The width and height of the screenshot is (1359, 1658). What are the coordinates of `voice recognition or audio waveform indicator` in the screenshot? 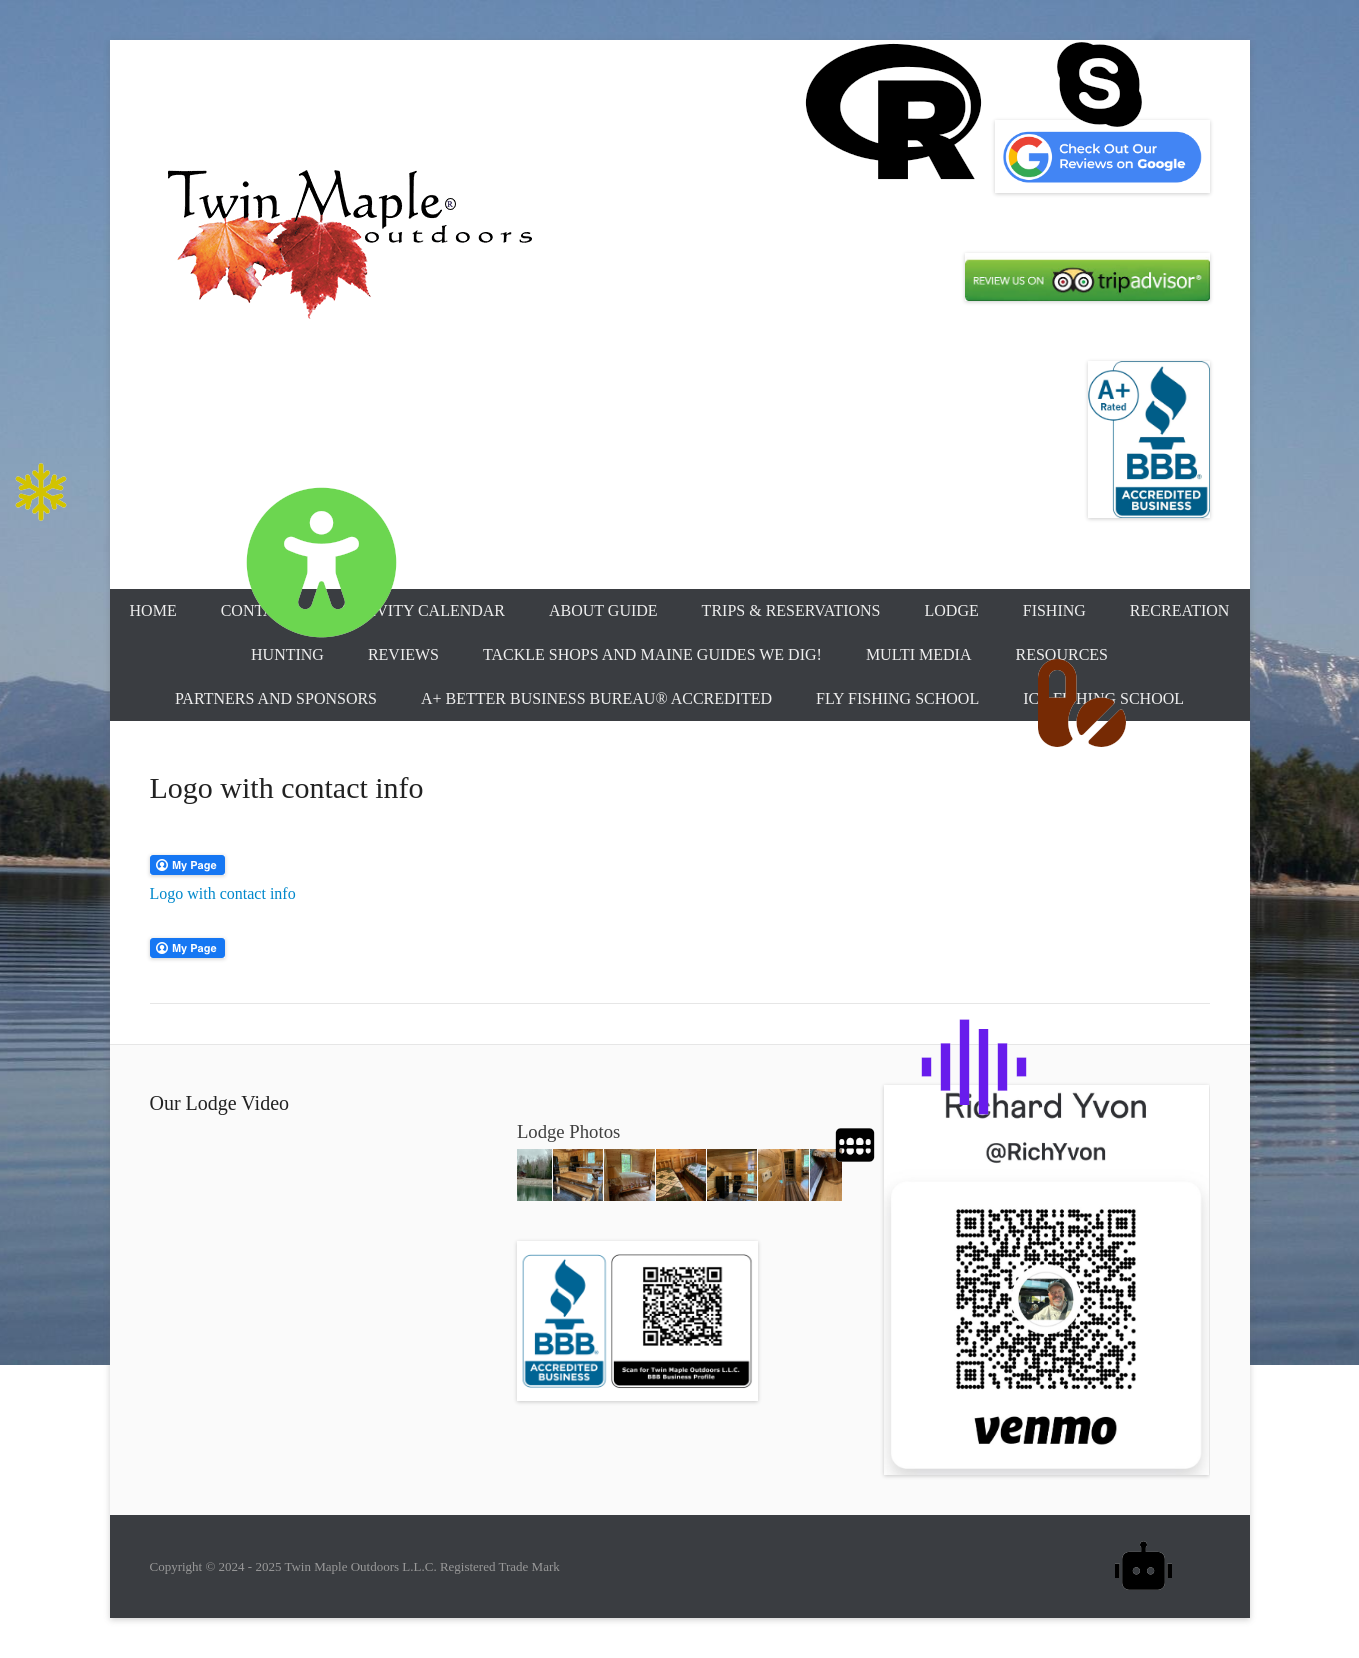 It's located at (974, 1067).